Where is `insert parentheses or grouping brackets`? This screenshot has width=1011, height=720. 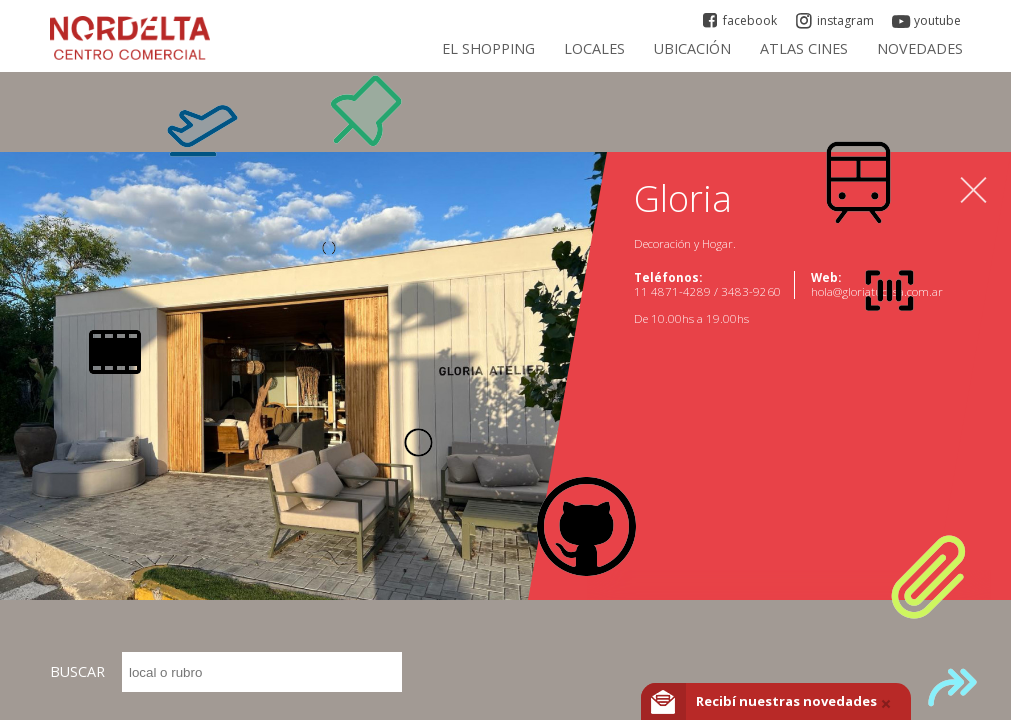
insert parentheses or grouping brackets is located at coordinates (329, 248).